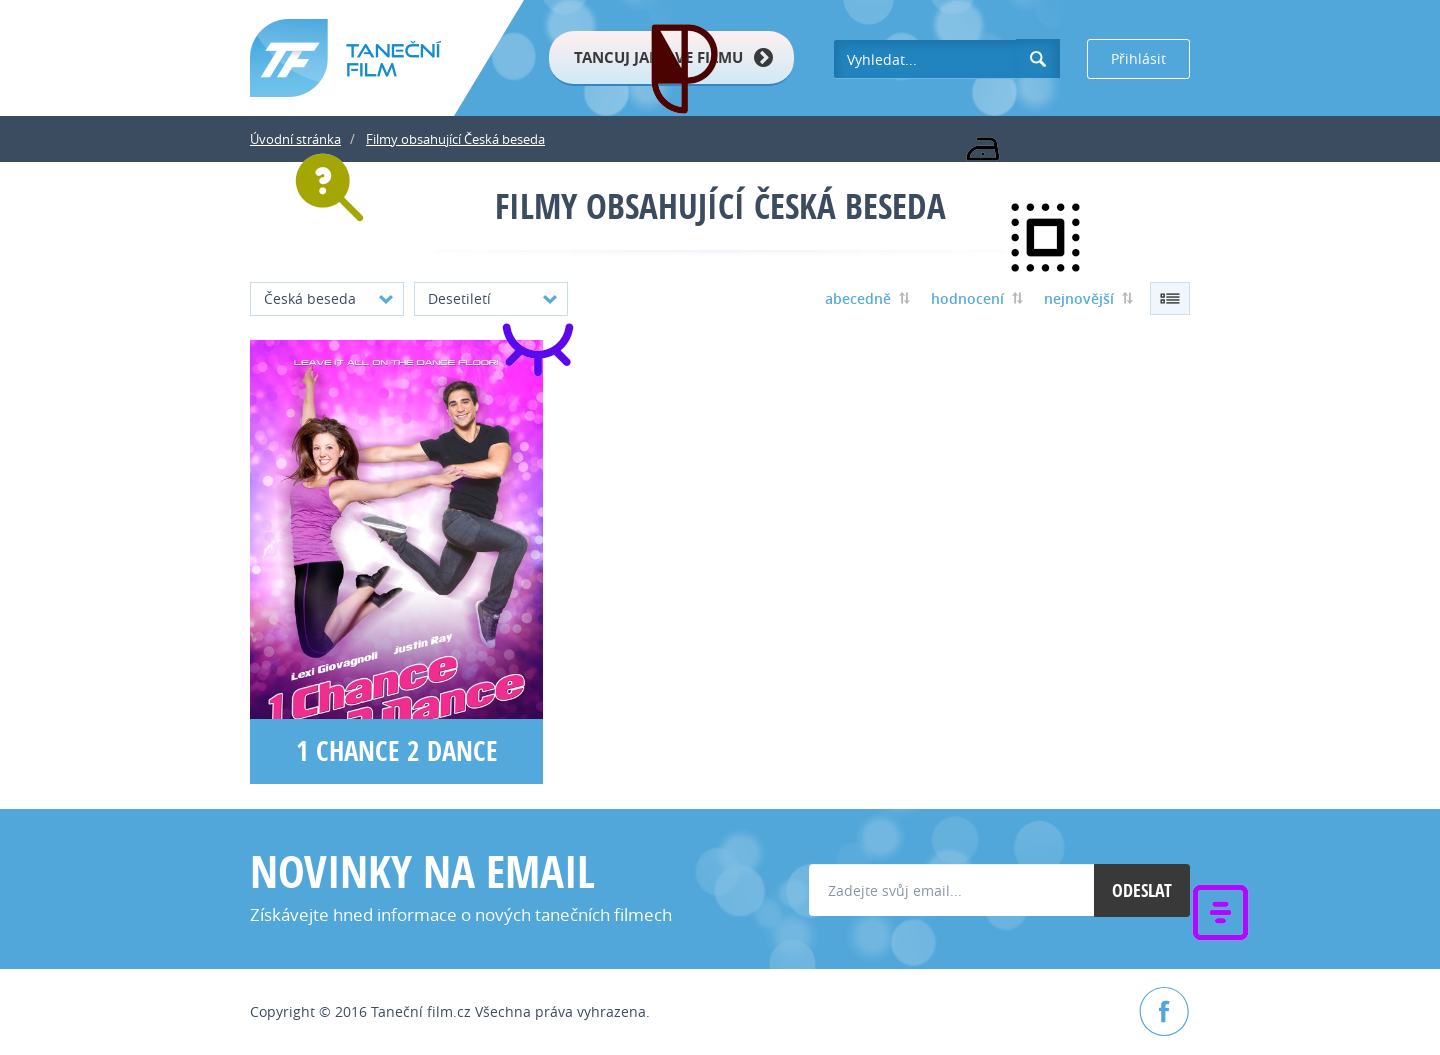 The width and height of the screenshot is (1440, 1055). I want to click on iron clothing or fabric care, so click(983, 149).